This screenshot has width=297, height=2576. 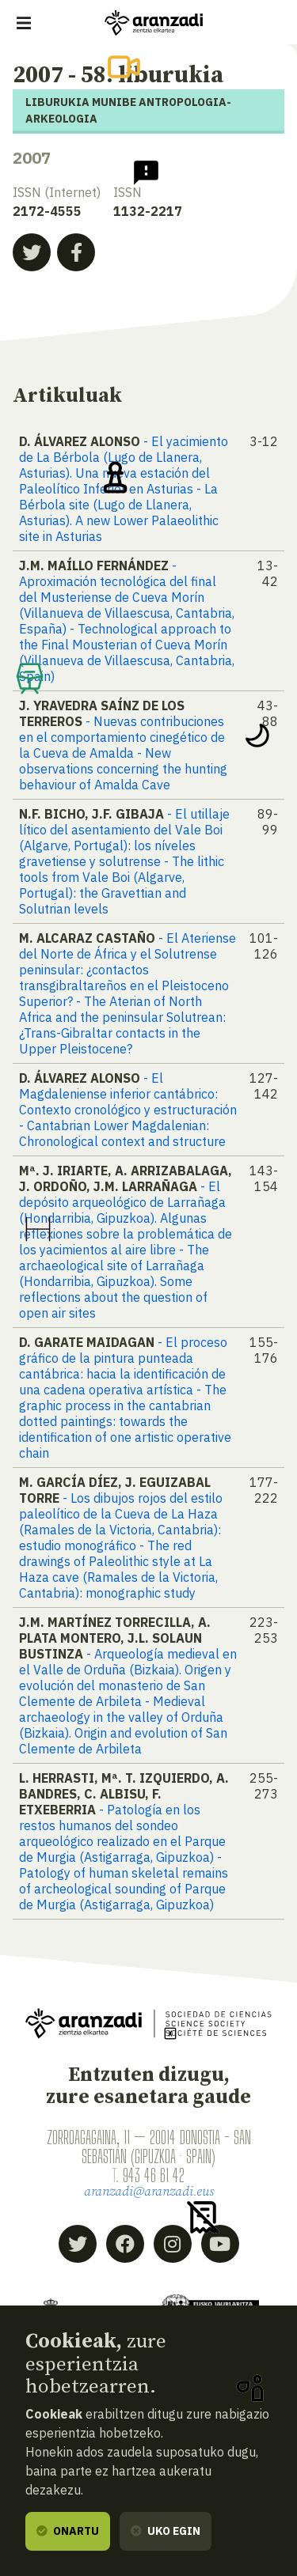 I want to click on visit spacehey social network profile, so click(x=249, y=2388).